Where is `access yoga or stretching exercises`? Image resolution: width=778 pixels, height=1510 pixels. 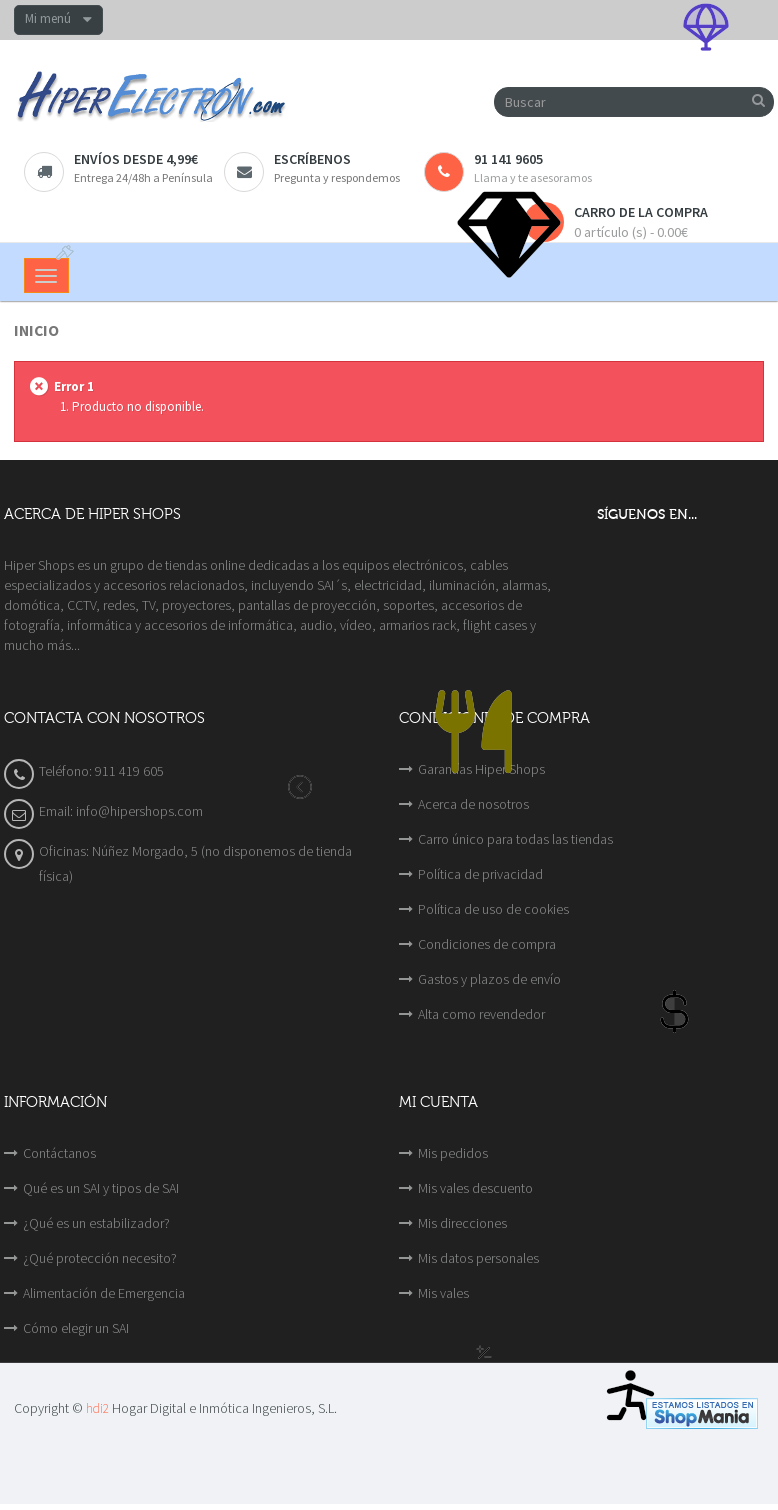
access yoga or stretching exercises is located at coordinates (630, 1396).